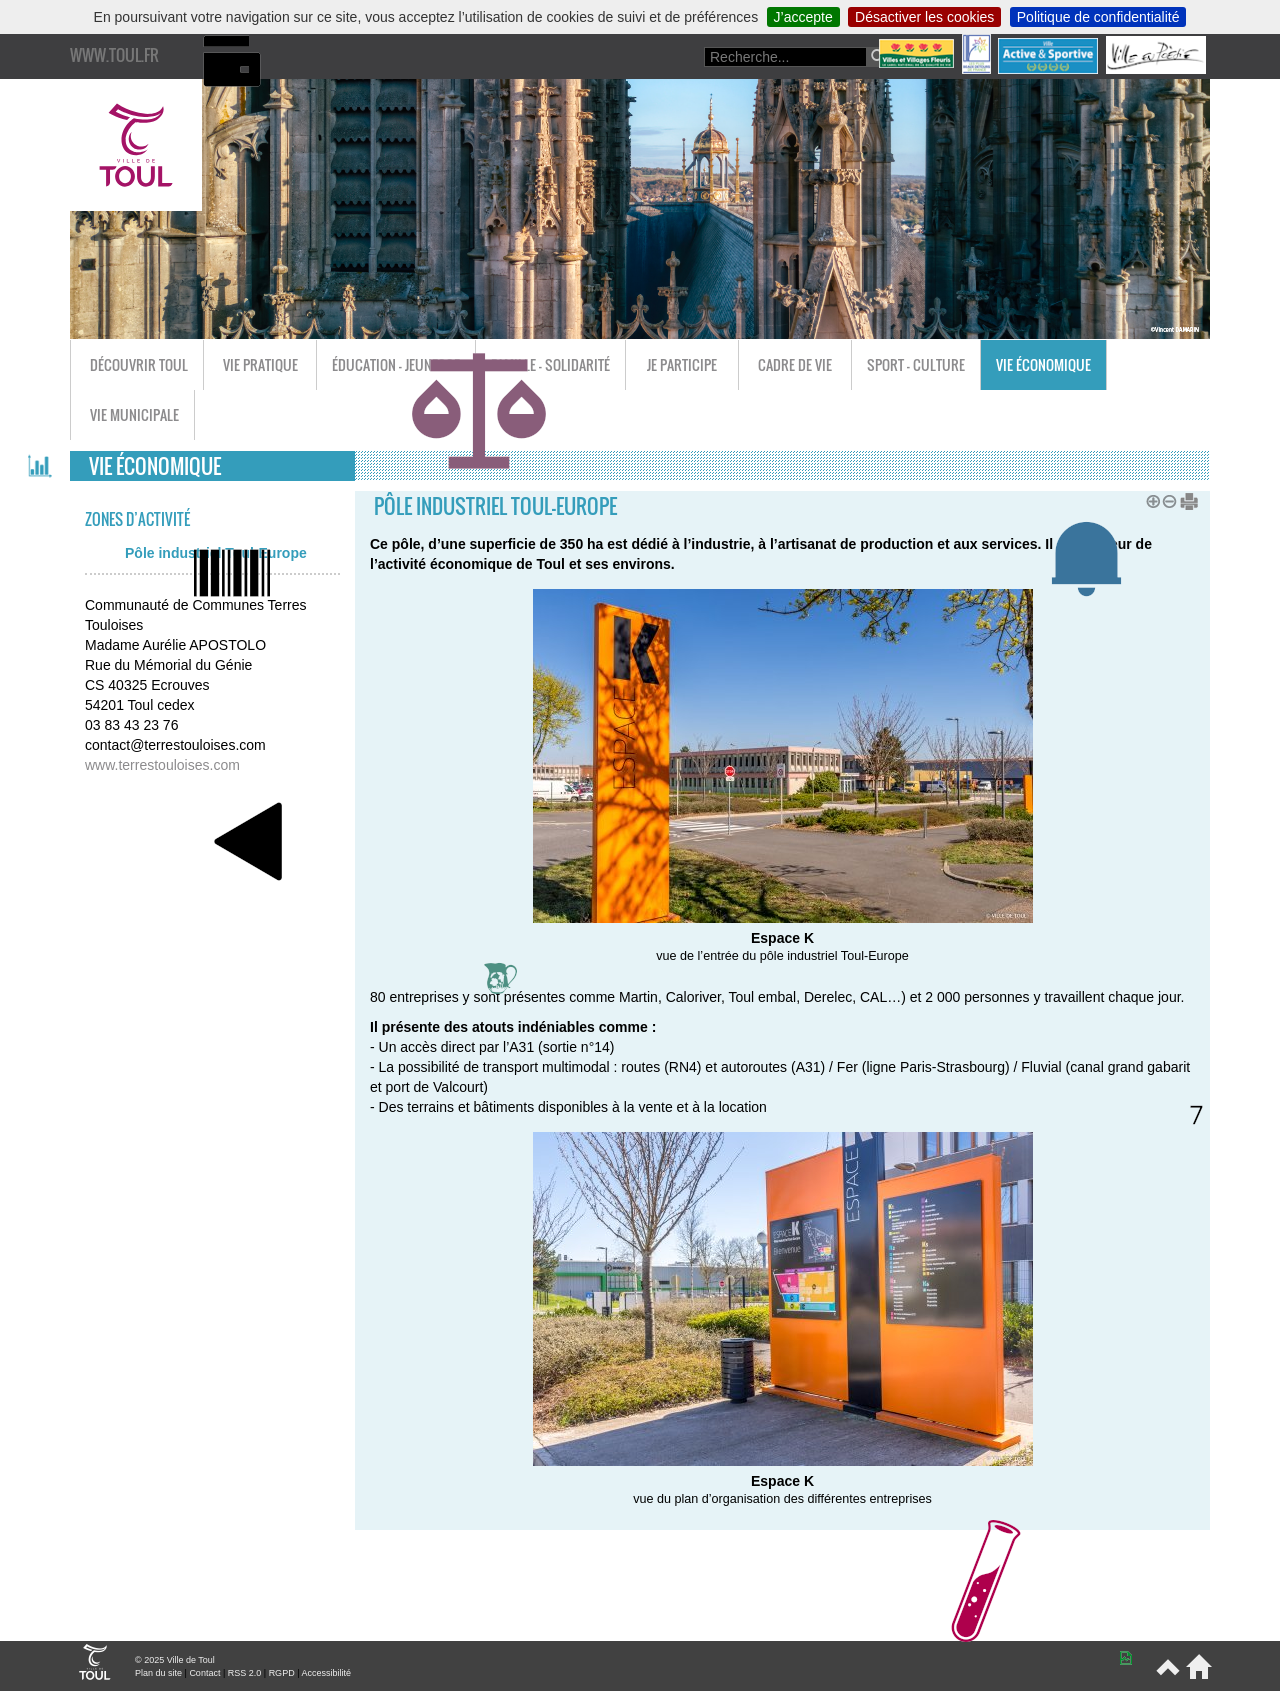  I want to click on jekyll static site generator logo, so click(986, 1581).